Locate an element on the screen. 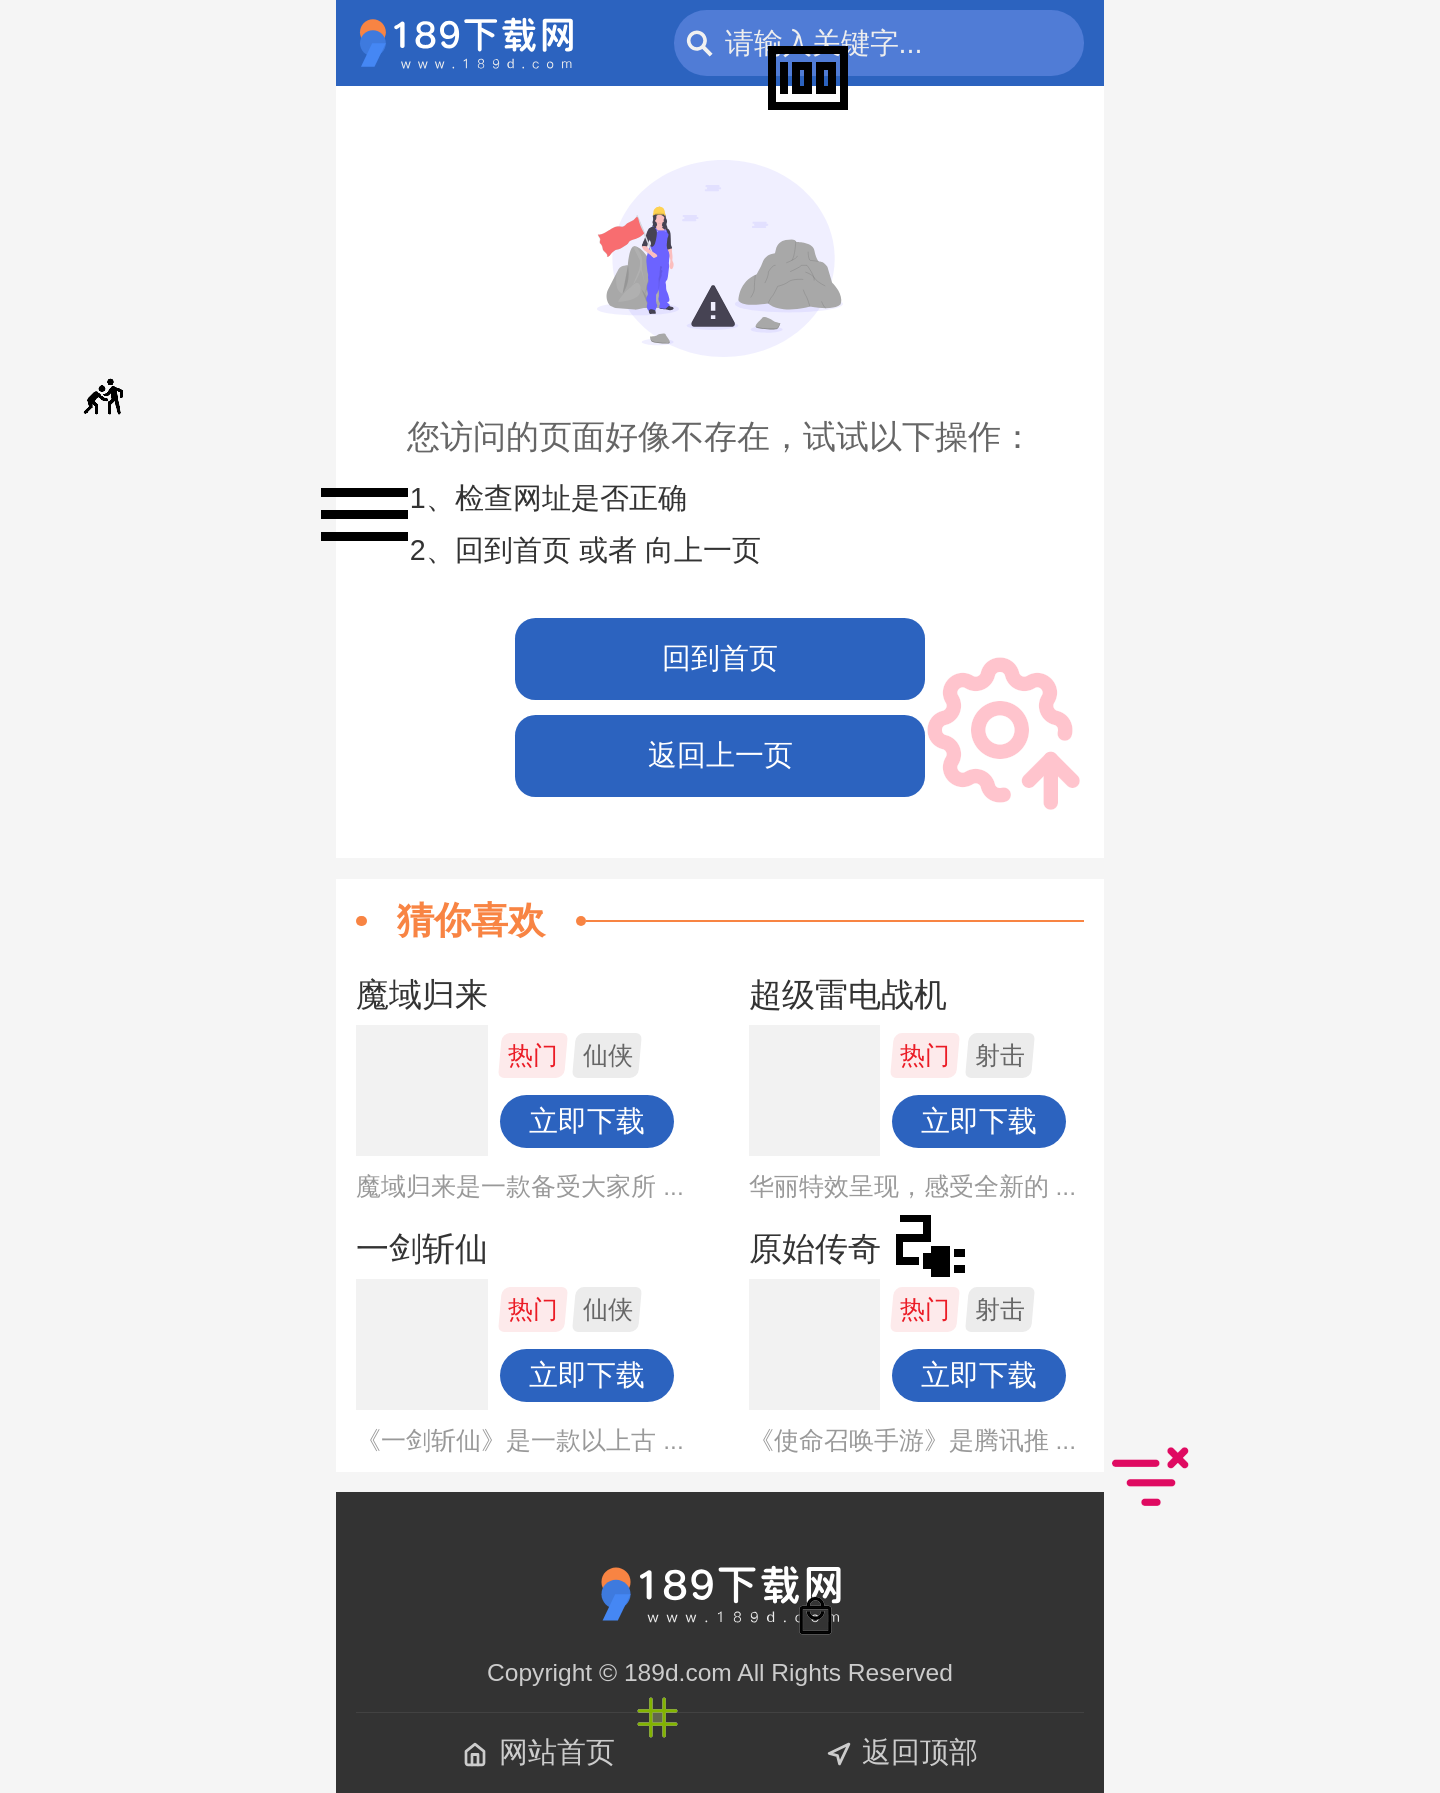 This screenshot has width=1440, height=1793. access shopping or retail features is located at coordinates (815, 1616).